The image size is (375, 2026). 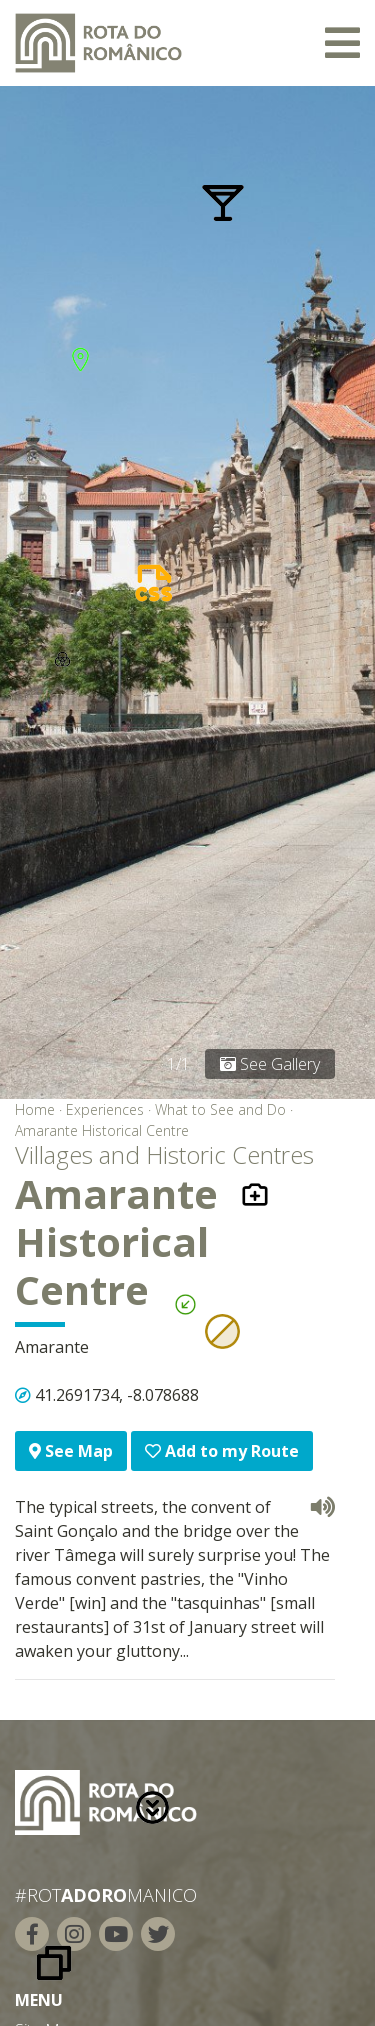 What do you see at coordinates (62, 659) in the screenshot?
I see `indicates overlapping or shared data between three sets` at bounding box center [62, 659].